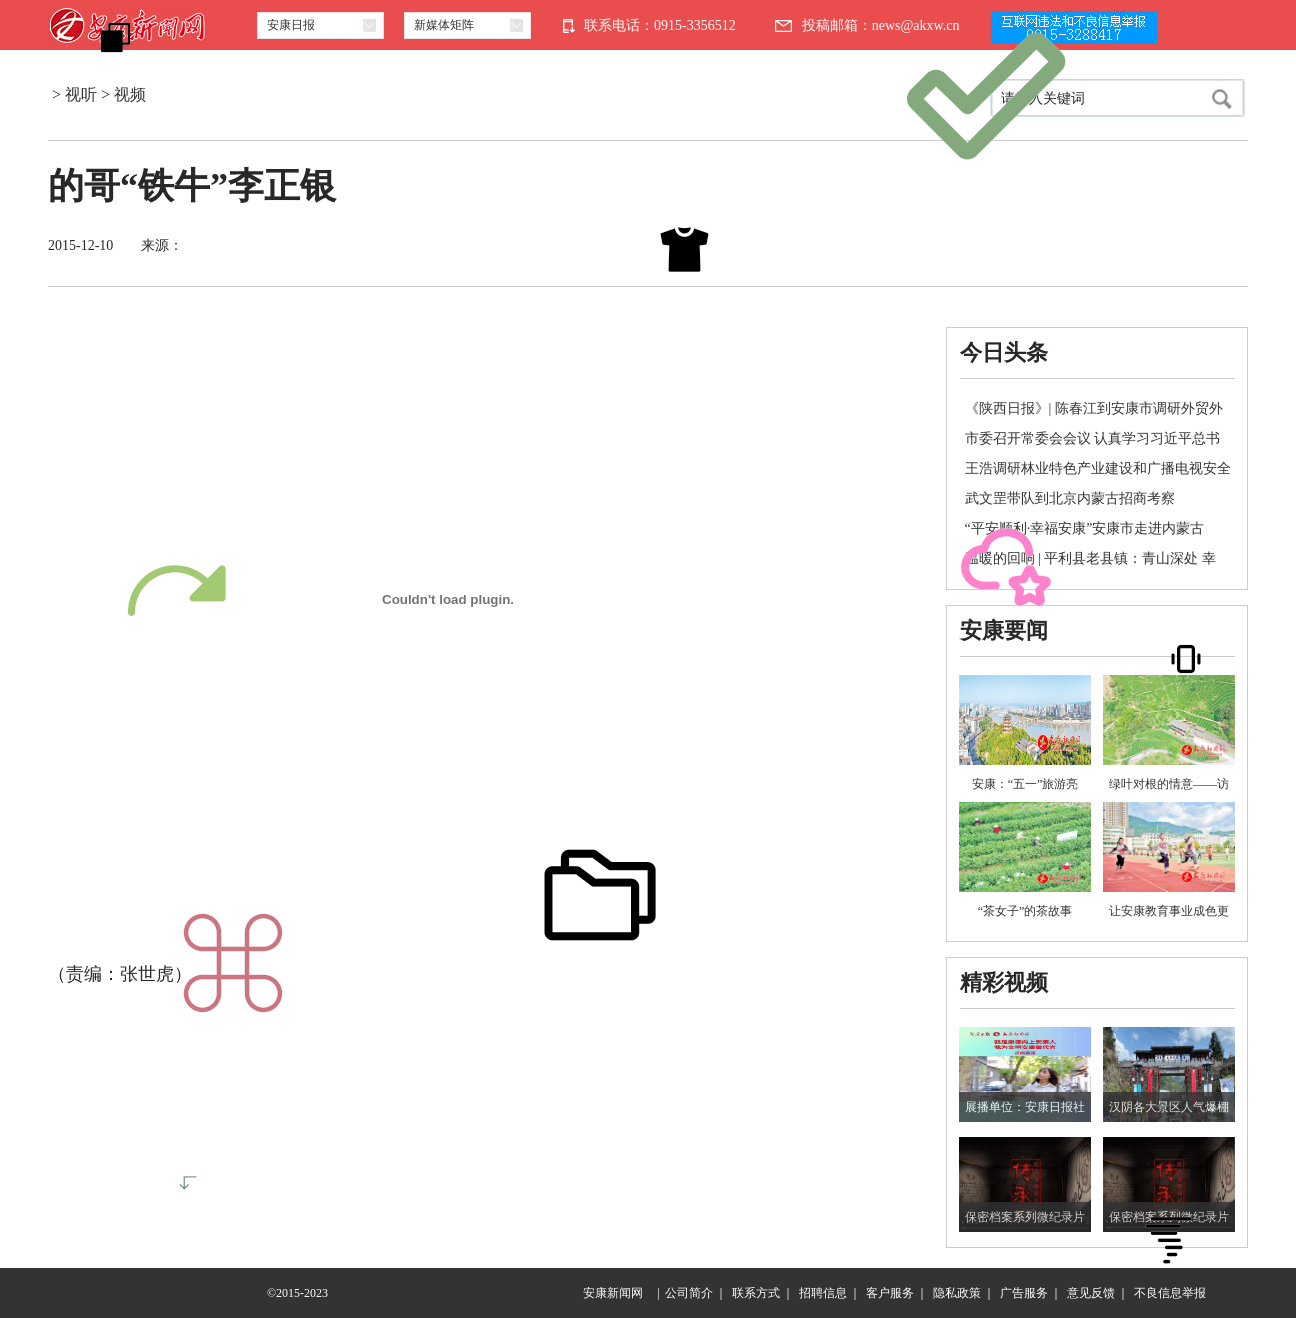  What do you see at coordinates (598, 895) in the screenshot?
I see `browse all folders` at bounding box center [598, 895].